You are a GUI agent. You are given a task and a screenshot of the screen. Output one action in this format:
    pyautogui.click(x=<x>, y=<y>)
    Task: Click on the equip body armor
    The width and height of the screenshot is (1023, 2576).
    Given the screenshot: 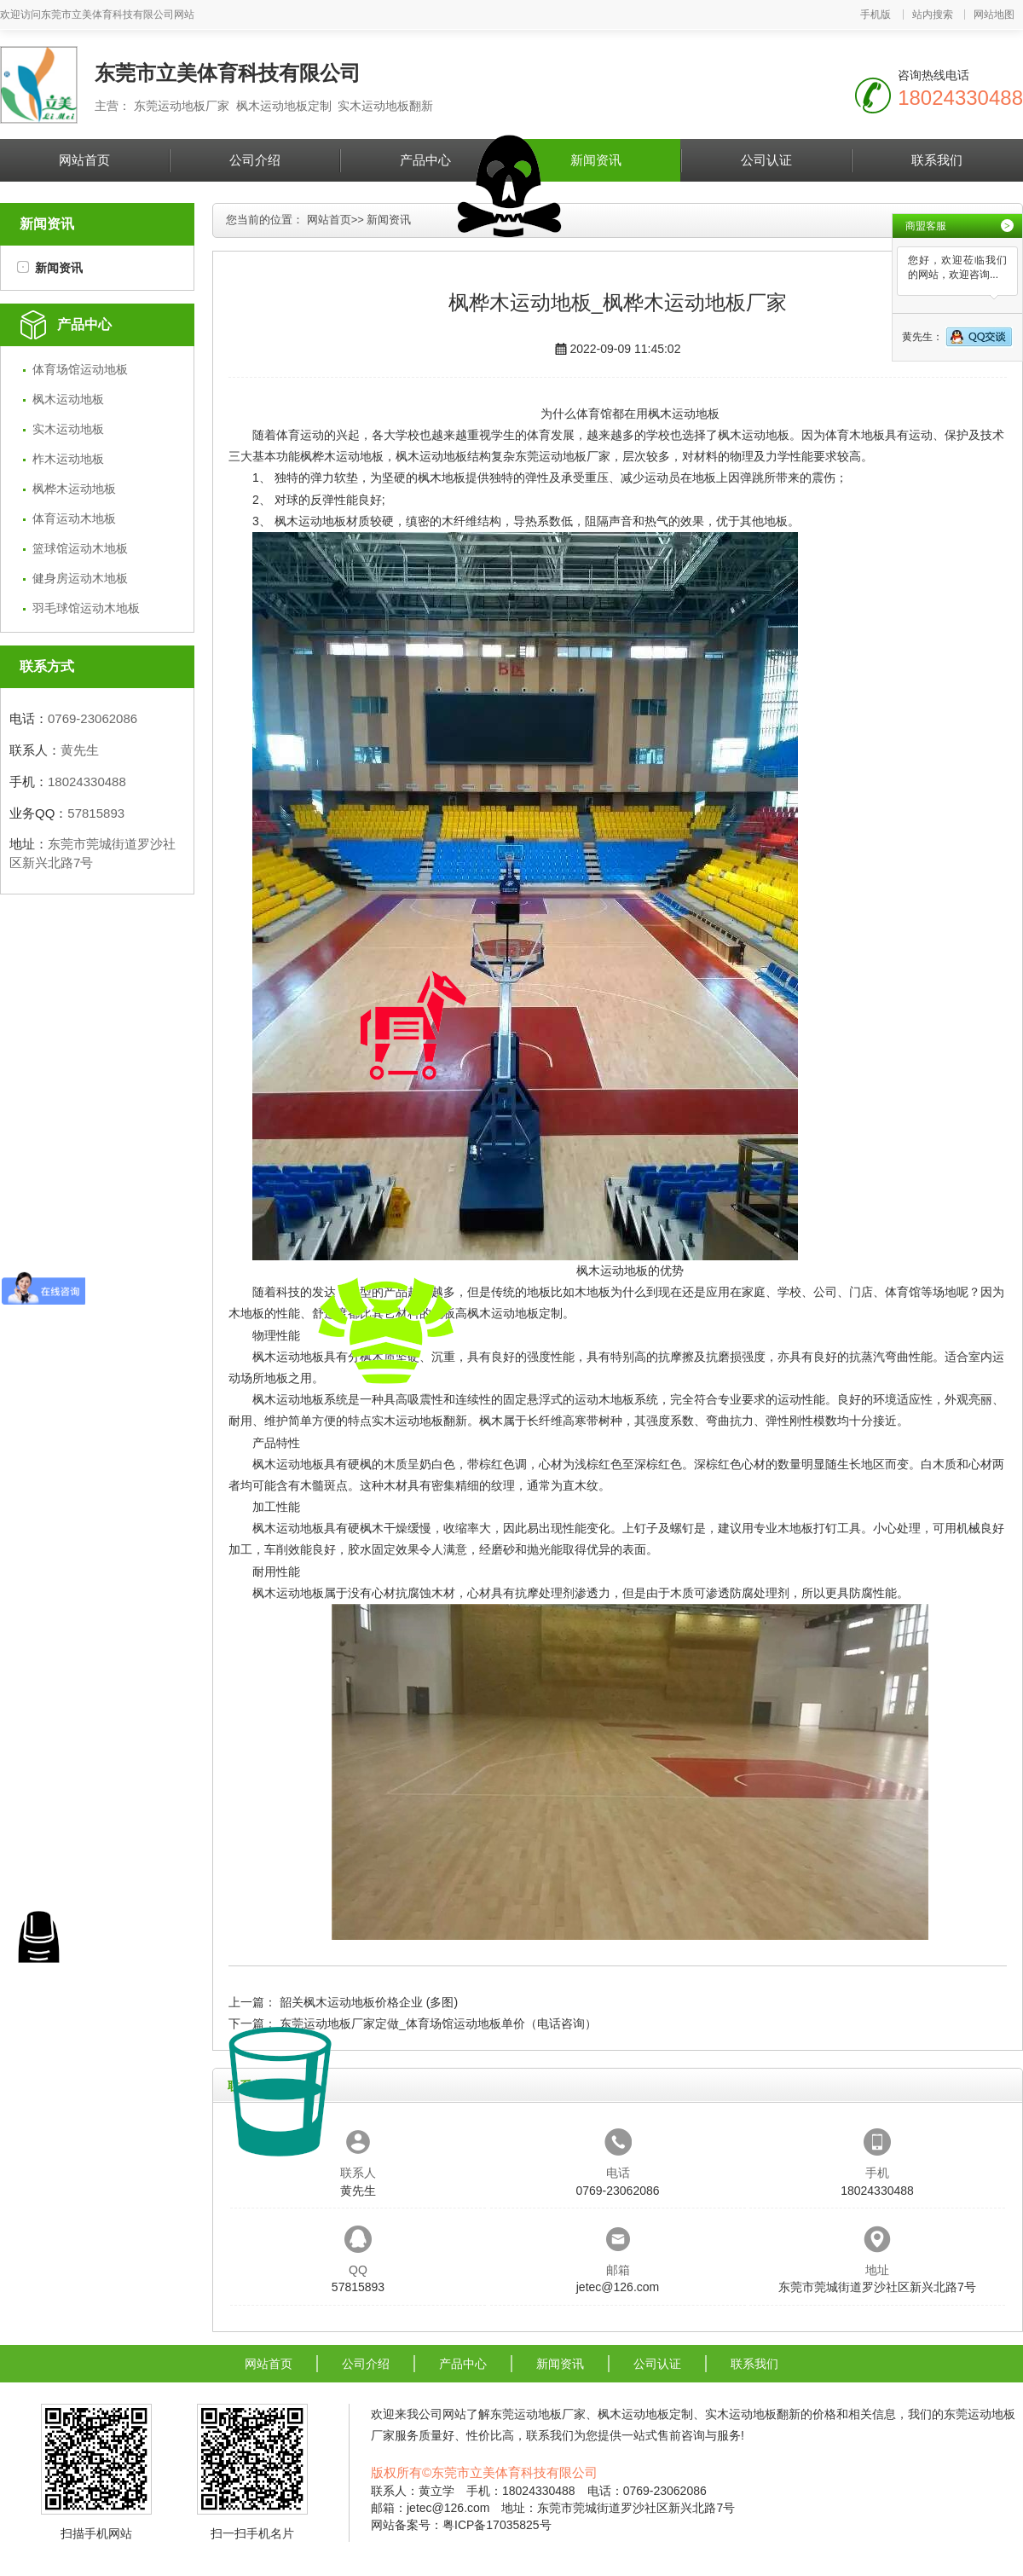 What is the action you would take?
    pyautogui.click(x=385, y=1329)
    